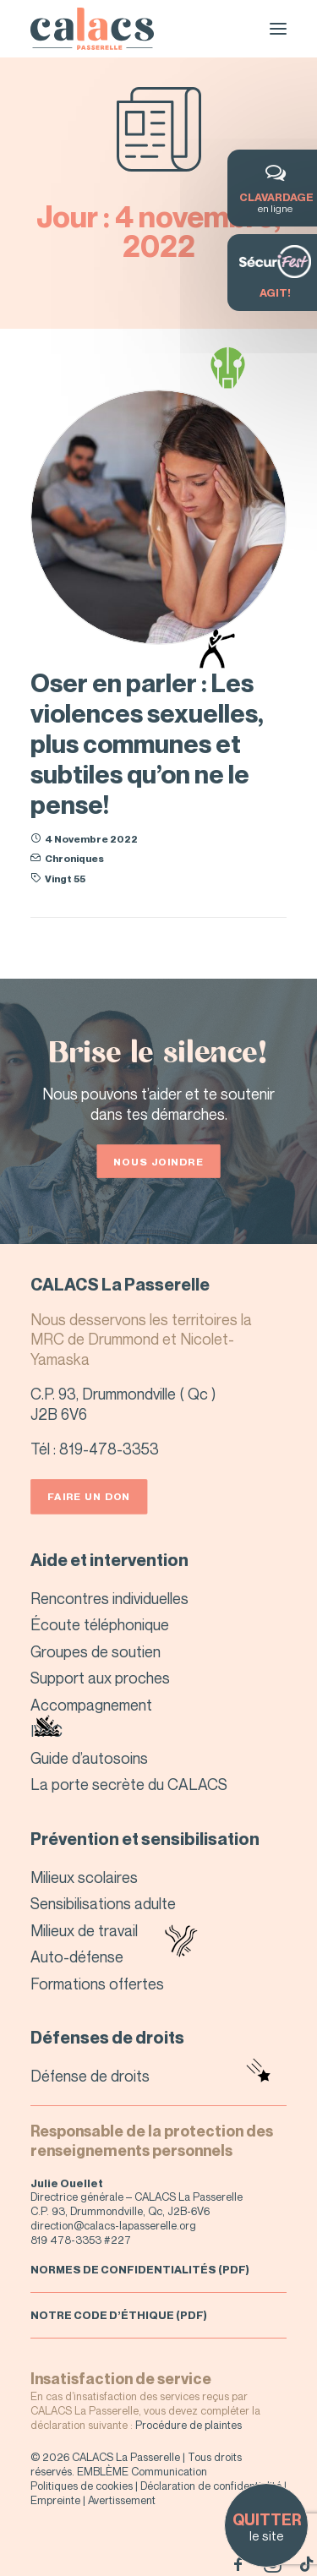 This screenshot has height=2576, width=317. Describe the element at coordinates (219, 648) in the screenshot. I see `perform a punch attack in a fighting game` at that location.